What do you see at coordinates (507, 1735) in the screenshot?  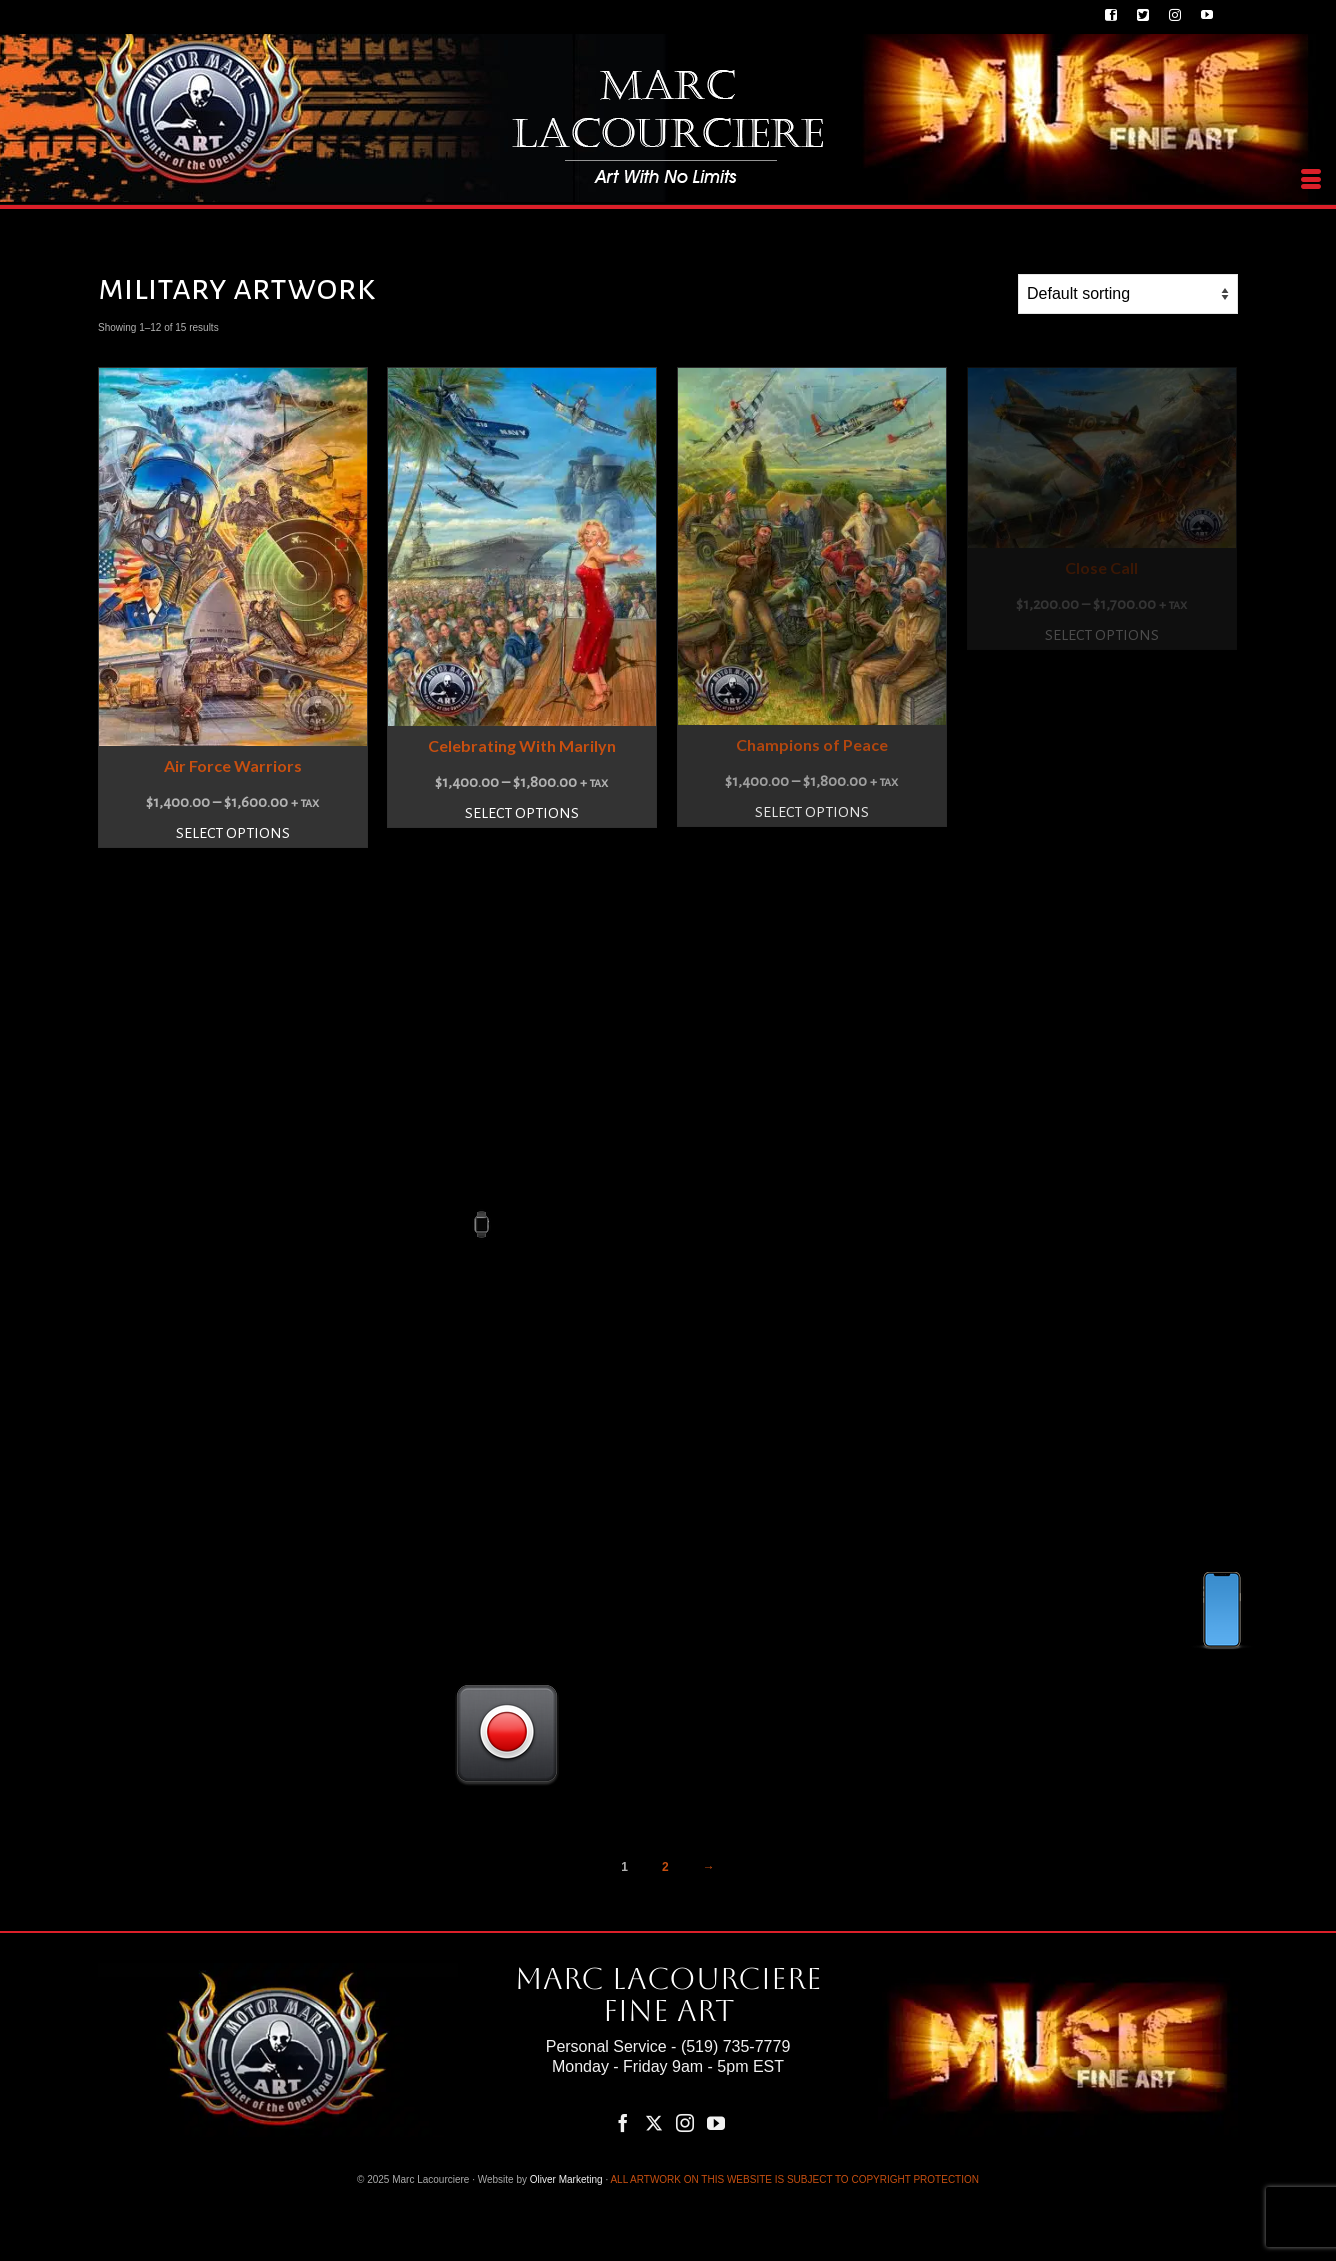 I see `view notifications and alerts` at bounding box center [507, 1735].